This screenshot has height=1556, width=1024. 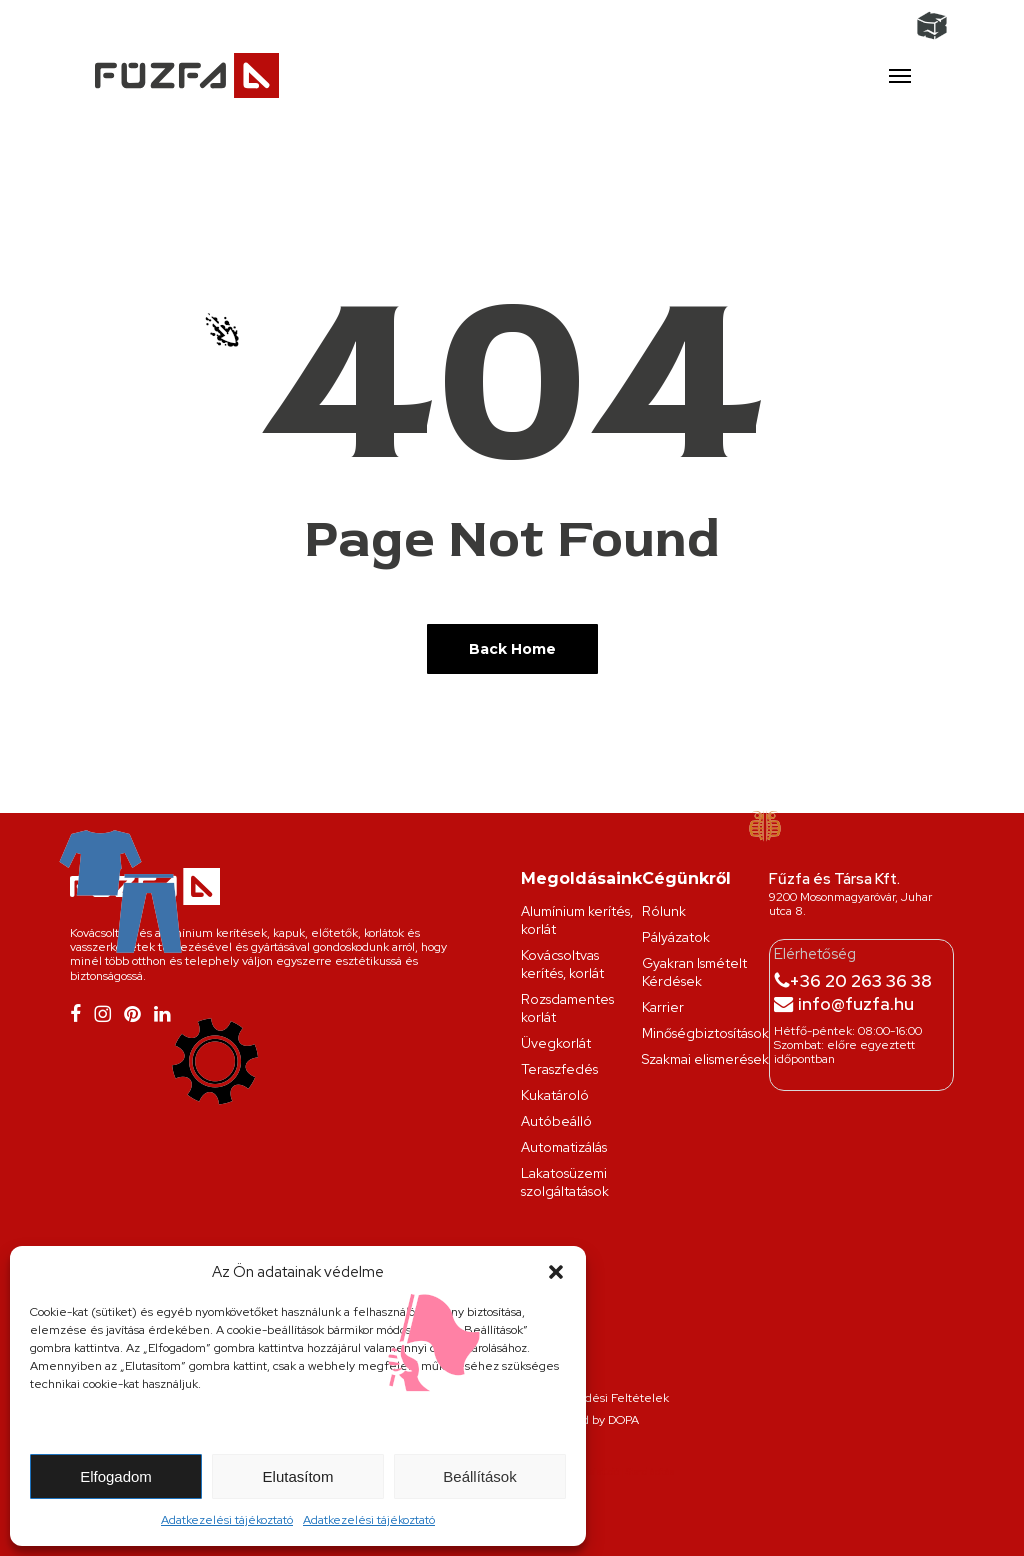 I want to click on browse clothing items or wardrobe, so click(x=120, y=891).